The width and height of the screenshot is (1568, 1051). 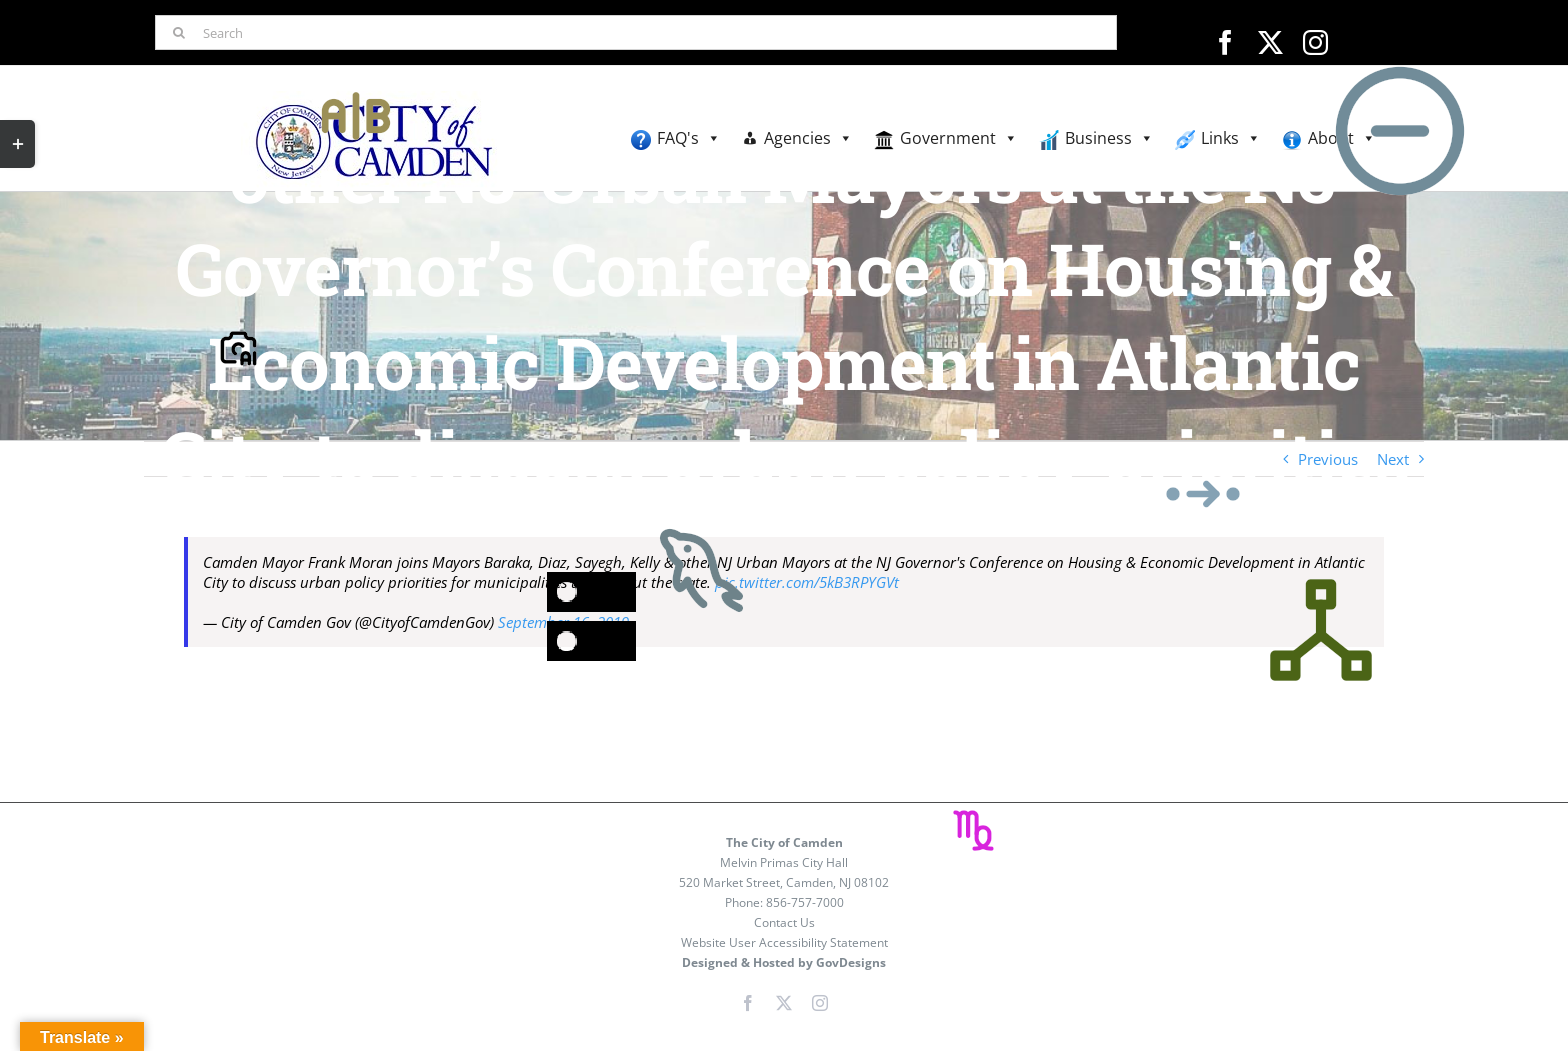 What do you see at coordinates (591, 616) in the screenshot?
I see `access server or DNS settings` at bounding box center [591, 616].